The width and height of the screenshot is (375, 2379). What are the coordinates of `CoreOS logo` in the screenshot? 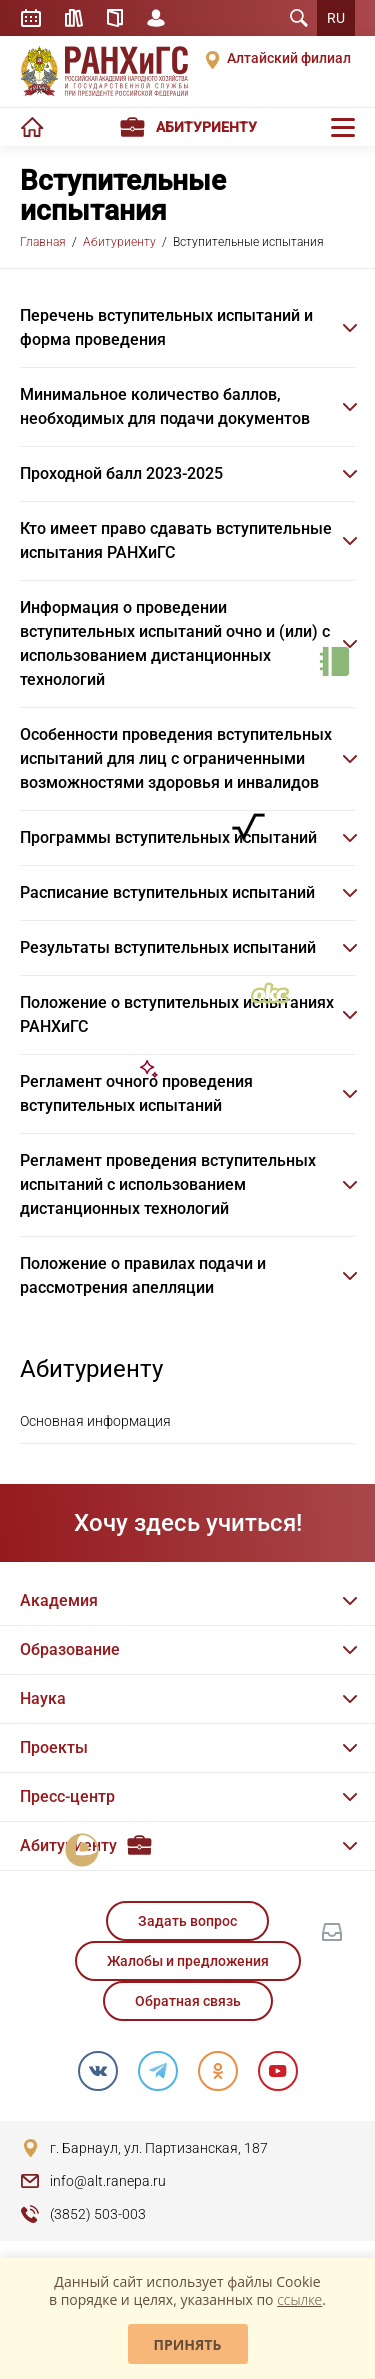 It's located at (82, 1850).